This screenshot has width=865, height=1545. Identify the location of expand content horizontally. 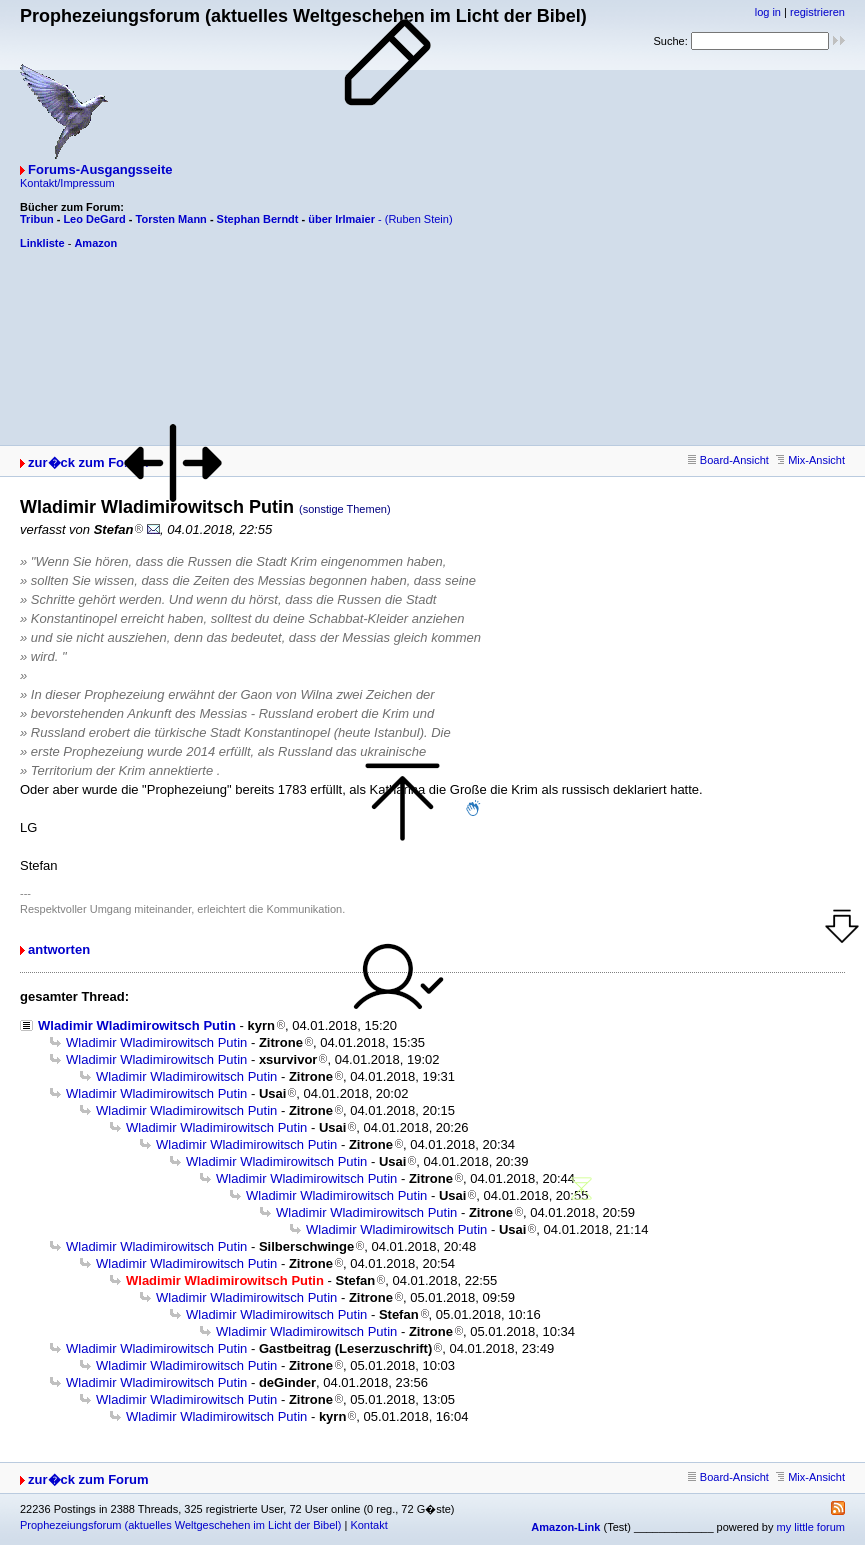
(173, 463).